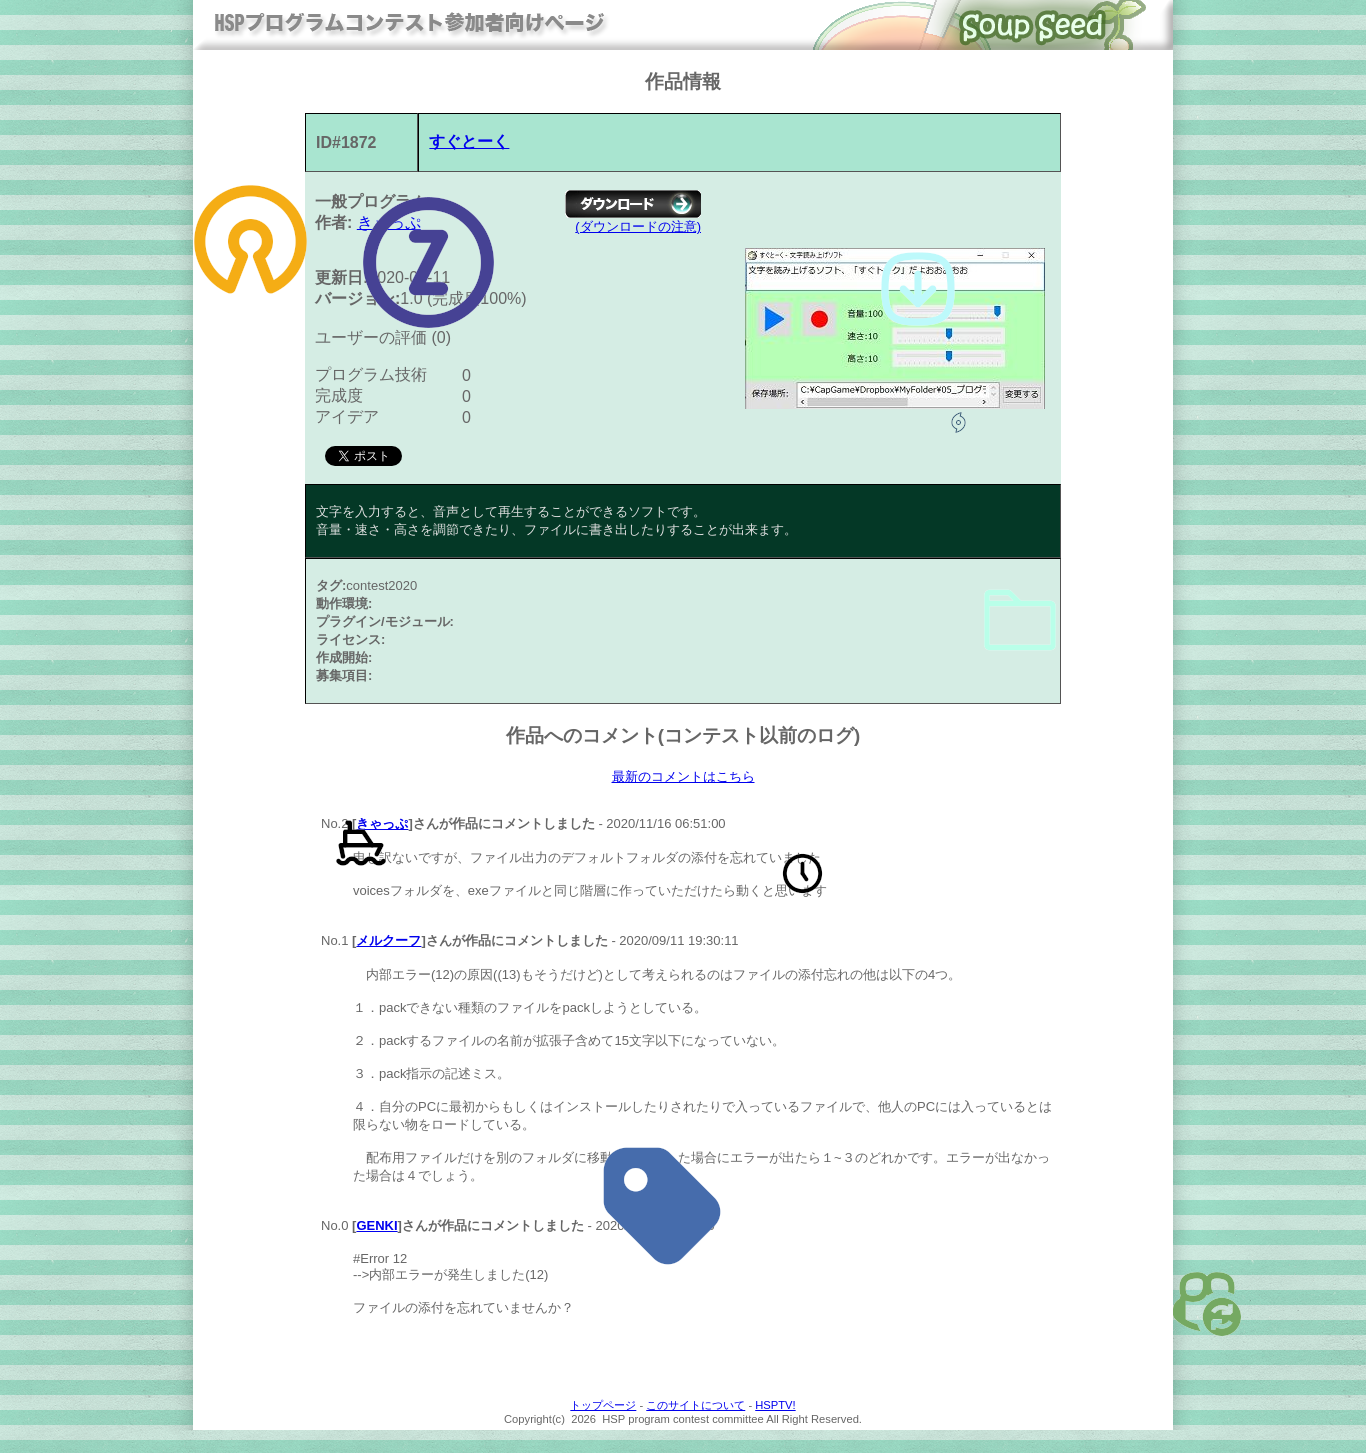 The height and width of the screenshot is (1453, 1366). What do you see at coordinates (250, 241) in the screenshot?
I see `indicates open source software or project` at bounding box center [250, 241].